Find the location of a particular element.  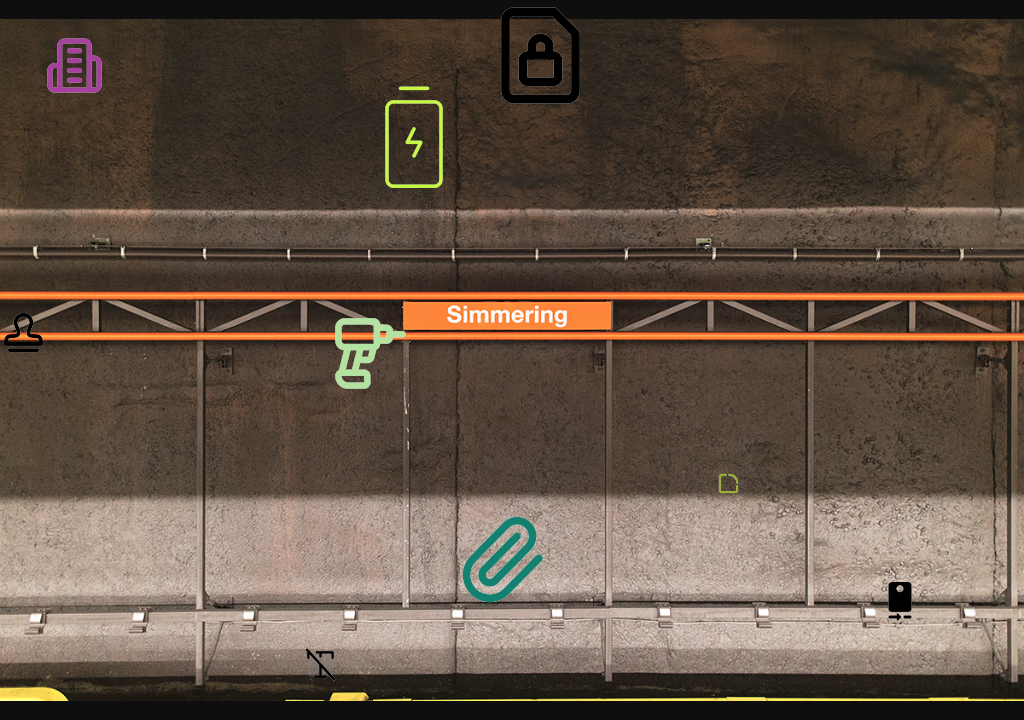

apply a stamp or approval mark is located at coordinates (23, 332).